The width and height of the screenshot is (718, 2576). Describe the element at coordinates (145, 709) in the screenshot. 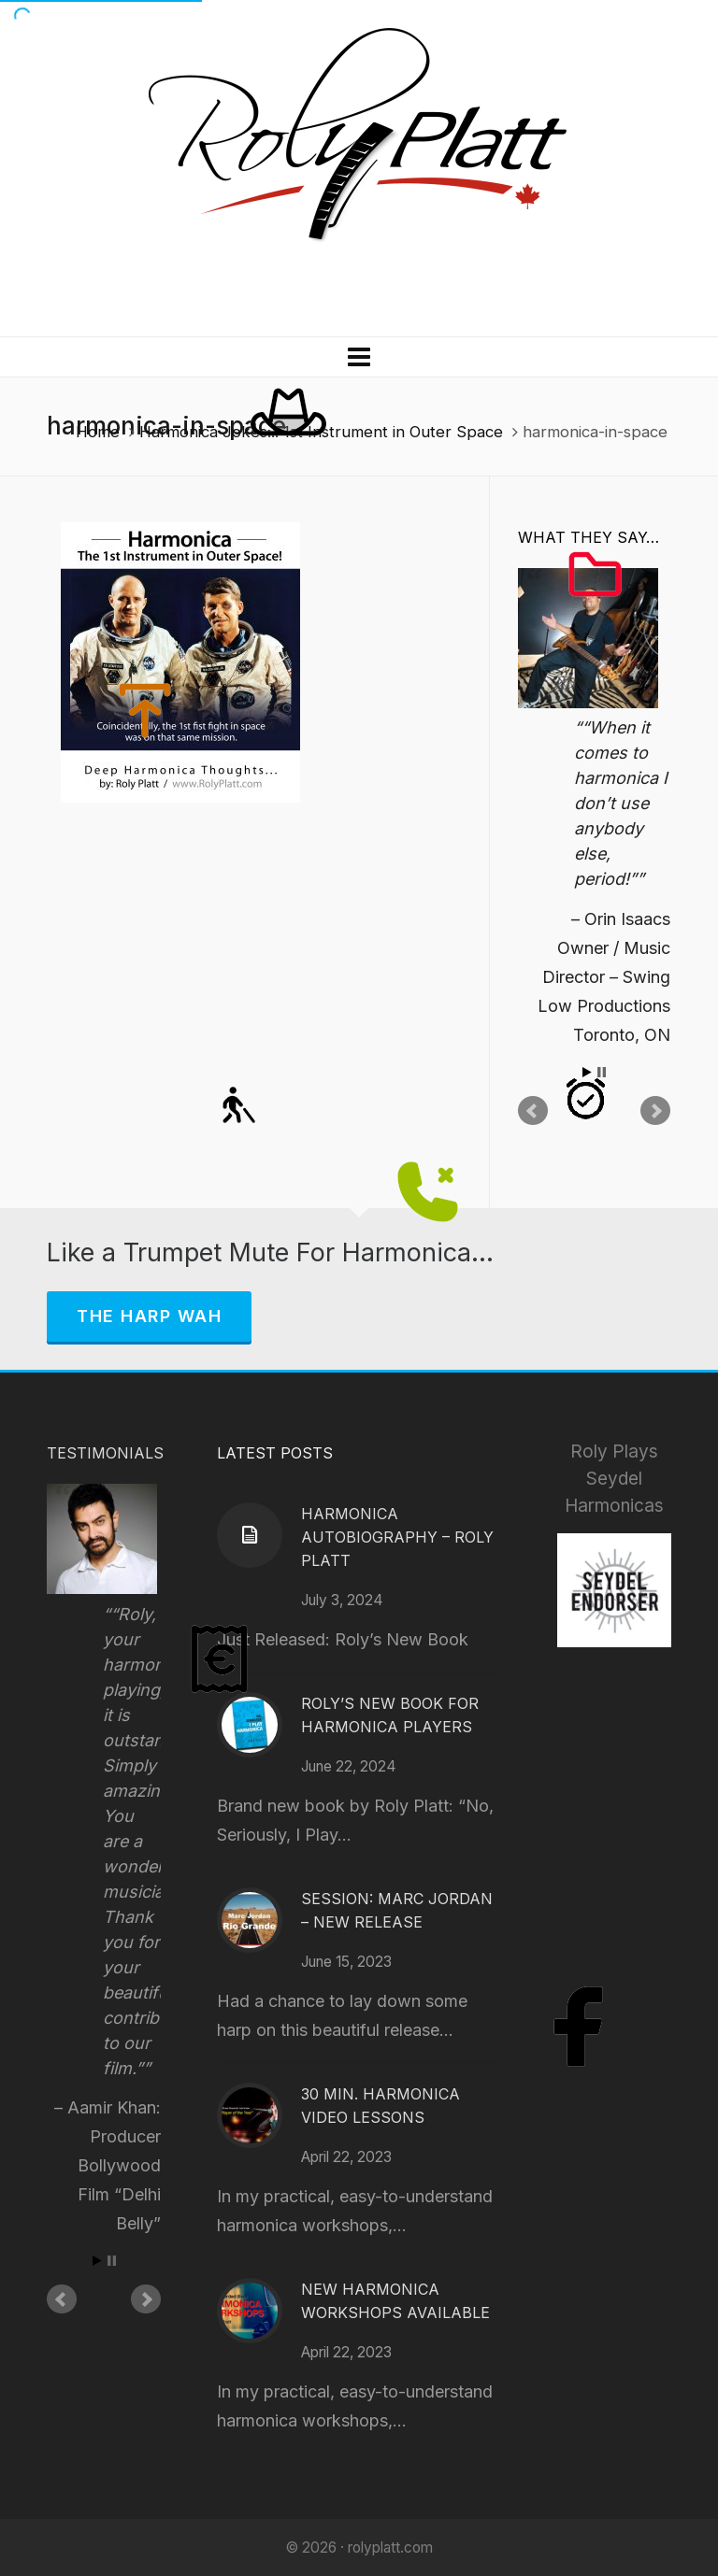

I see `upload a file or document` at that location.